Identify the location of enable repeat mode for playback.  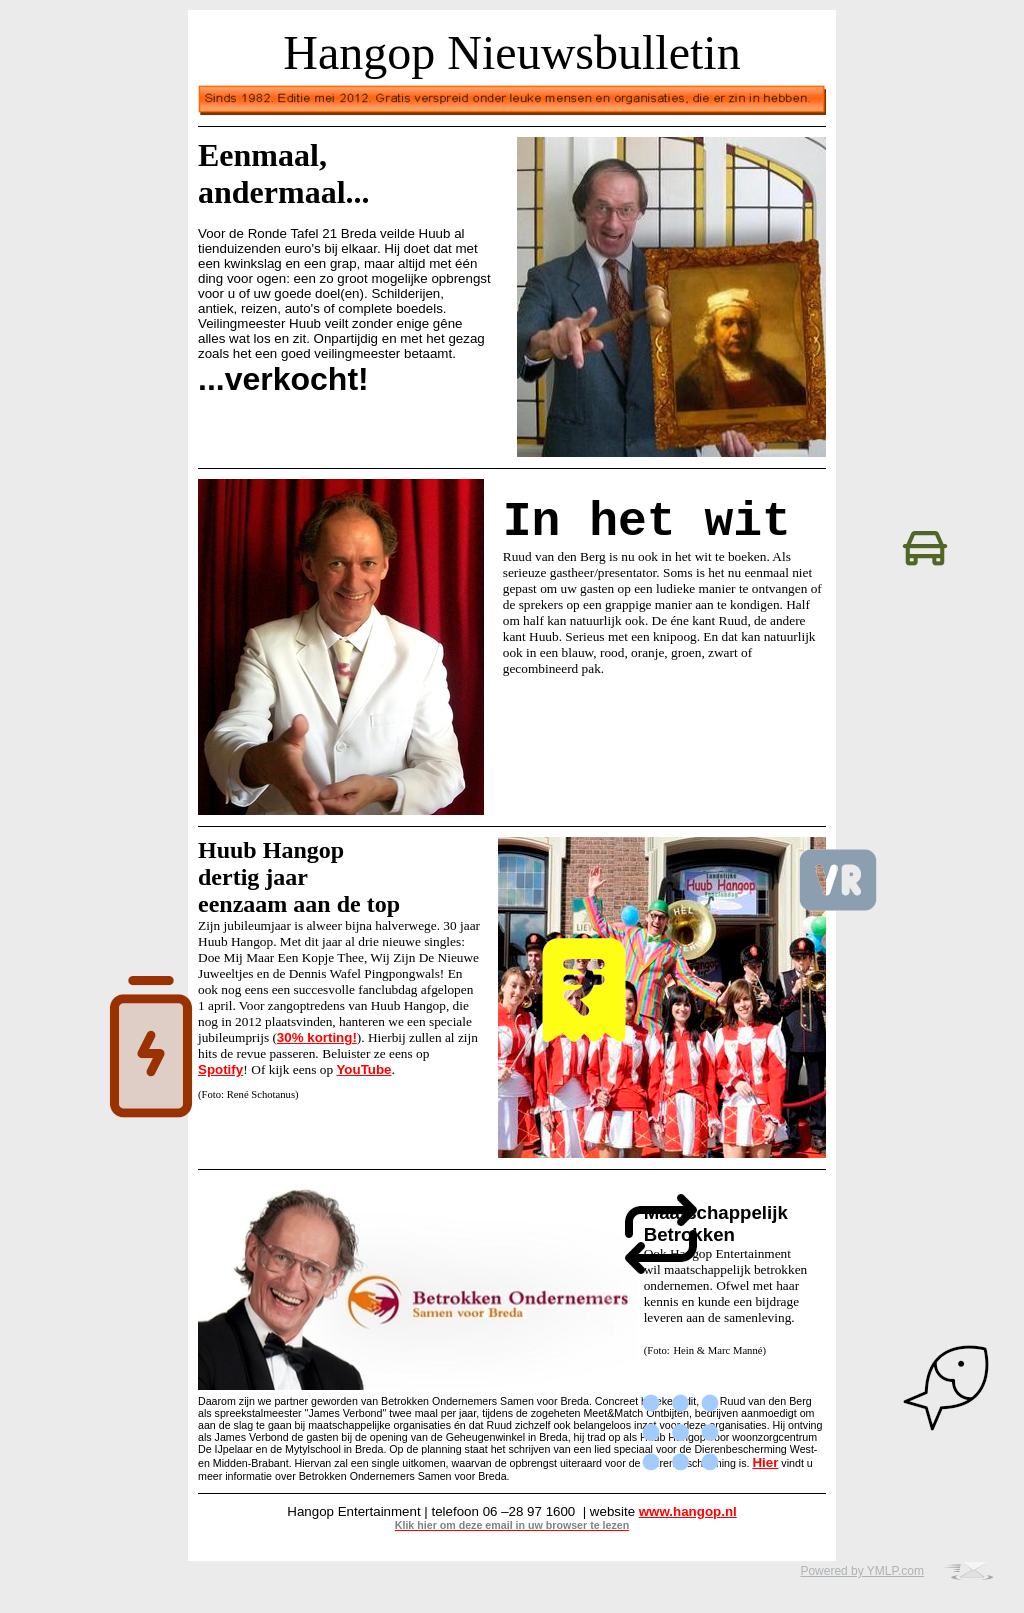
(661, 1234).